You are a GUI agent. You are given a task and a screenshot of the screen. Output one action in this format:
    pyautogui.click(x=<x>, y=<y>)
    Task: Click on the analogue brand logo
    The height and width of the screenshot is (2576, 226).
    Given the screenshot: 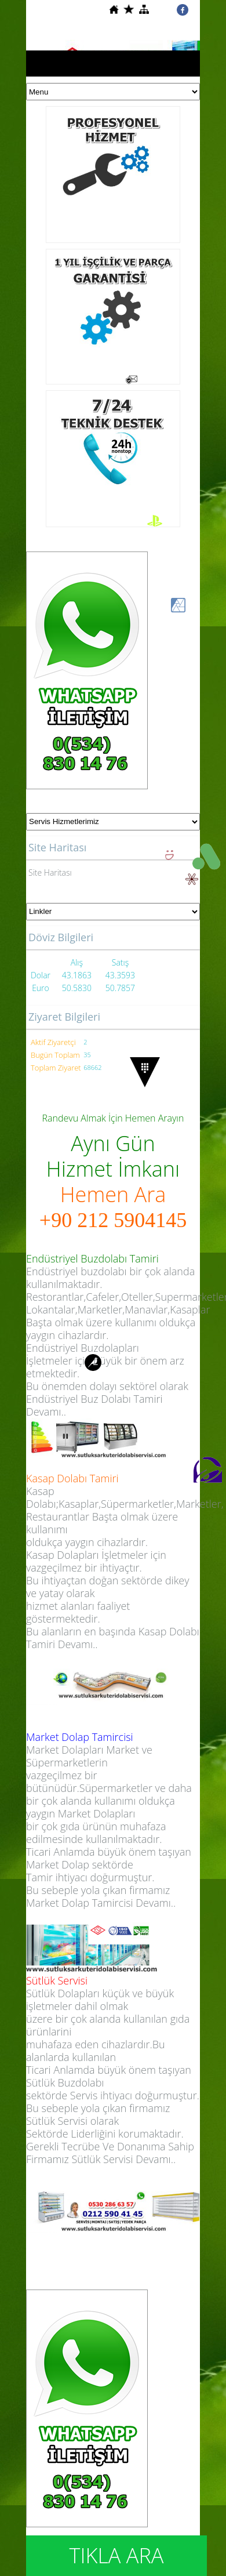 What is the action you would take?
    pyautogui.click(x=206, y=857)
    